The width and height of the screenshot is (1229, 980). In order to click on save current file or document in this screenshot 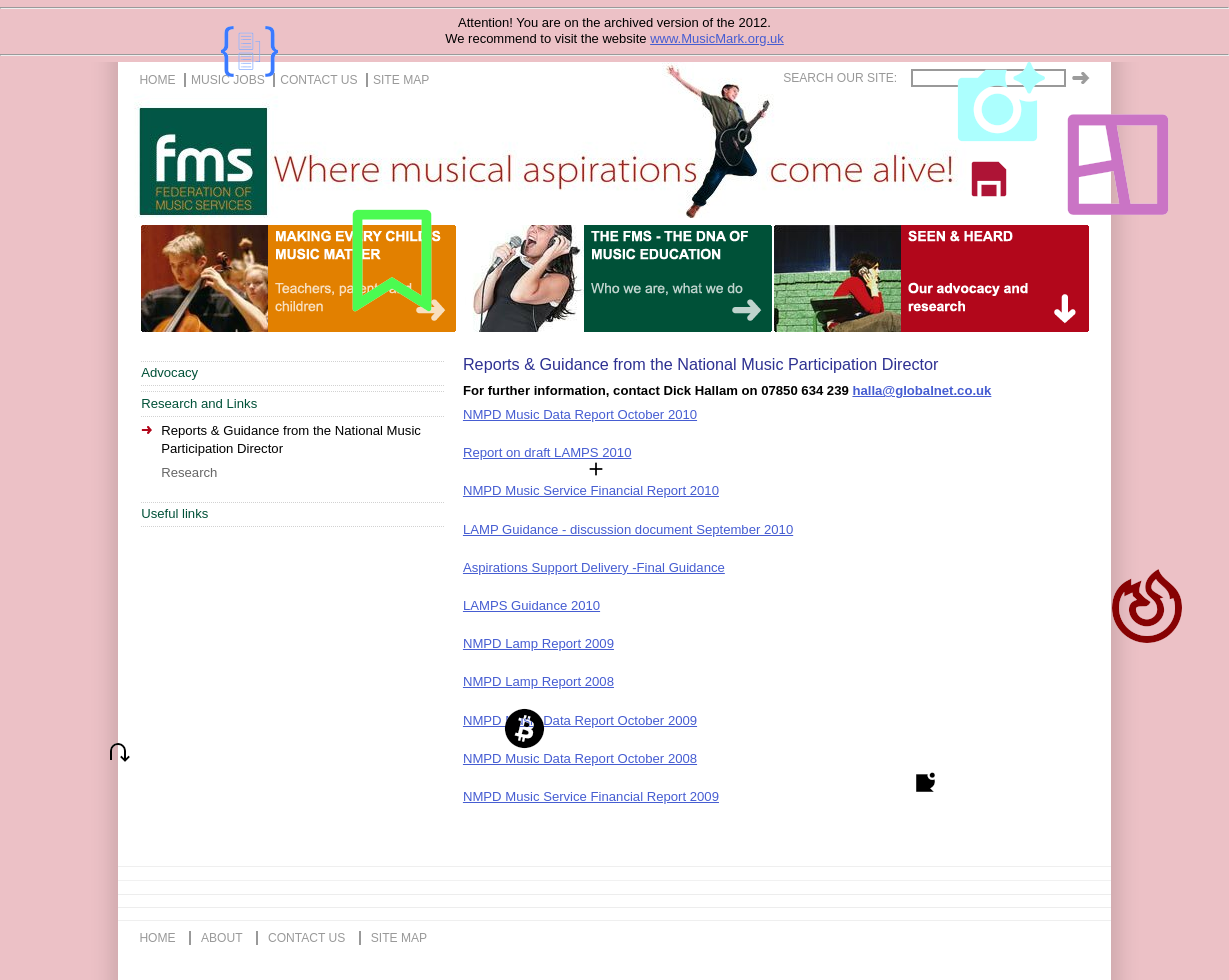, I will do `click(989, 179)`.